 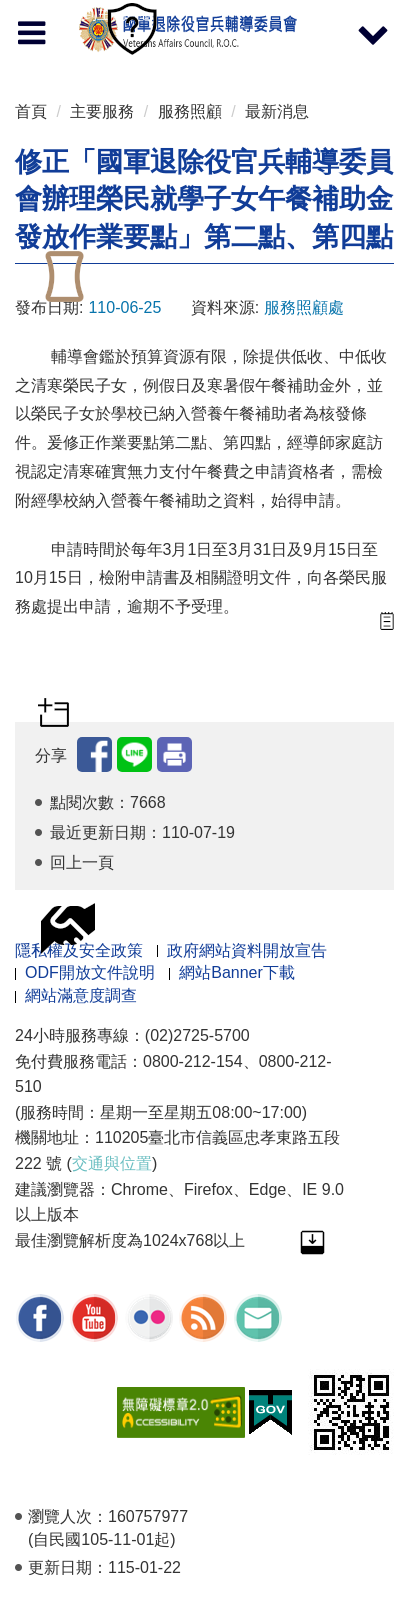 I want to click on unknown or unverified workspace security status, so click(x=132, y=29).